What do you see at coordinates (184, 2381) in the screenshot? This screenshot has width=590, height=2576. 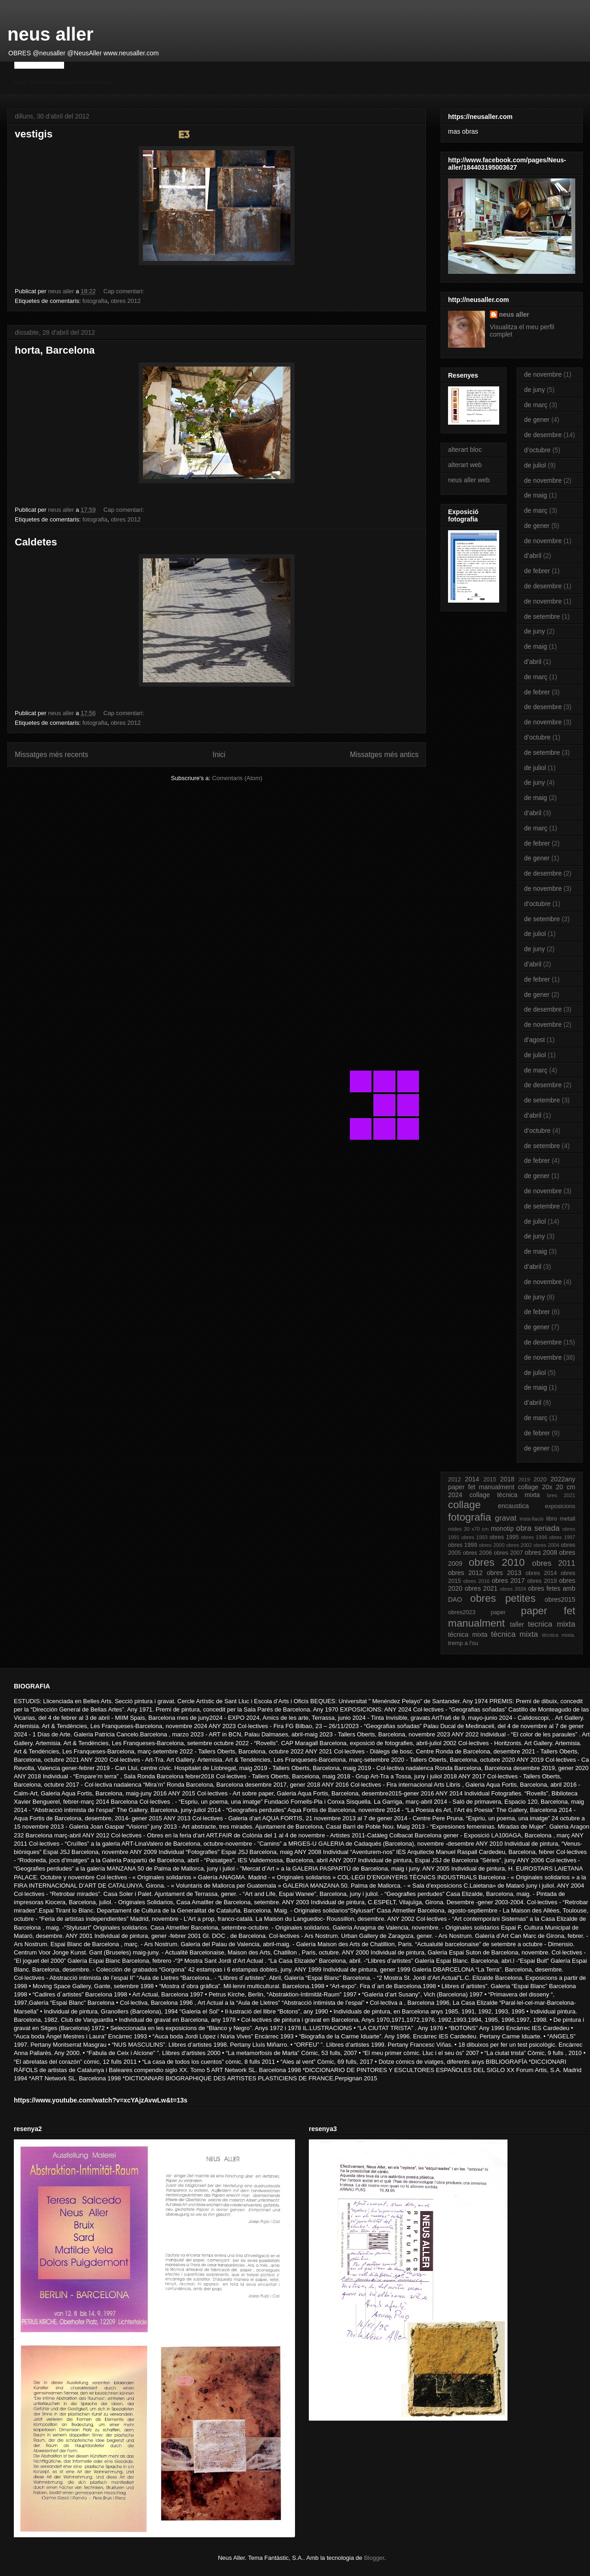 I see `Hyundai brand logo` at bounding box center [184, 2381].